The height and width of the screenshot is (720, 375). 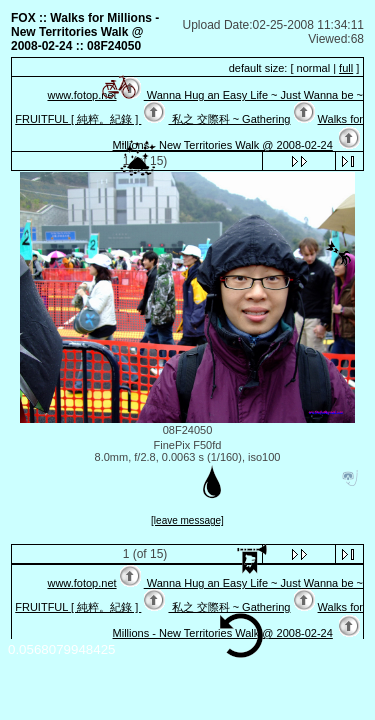 I want to click on announce a new achievement or milestone, so click(x=252, y=559).